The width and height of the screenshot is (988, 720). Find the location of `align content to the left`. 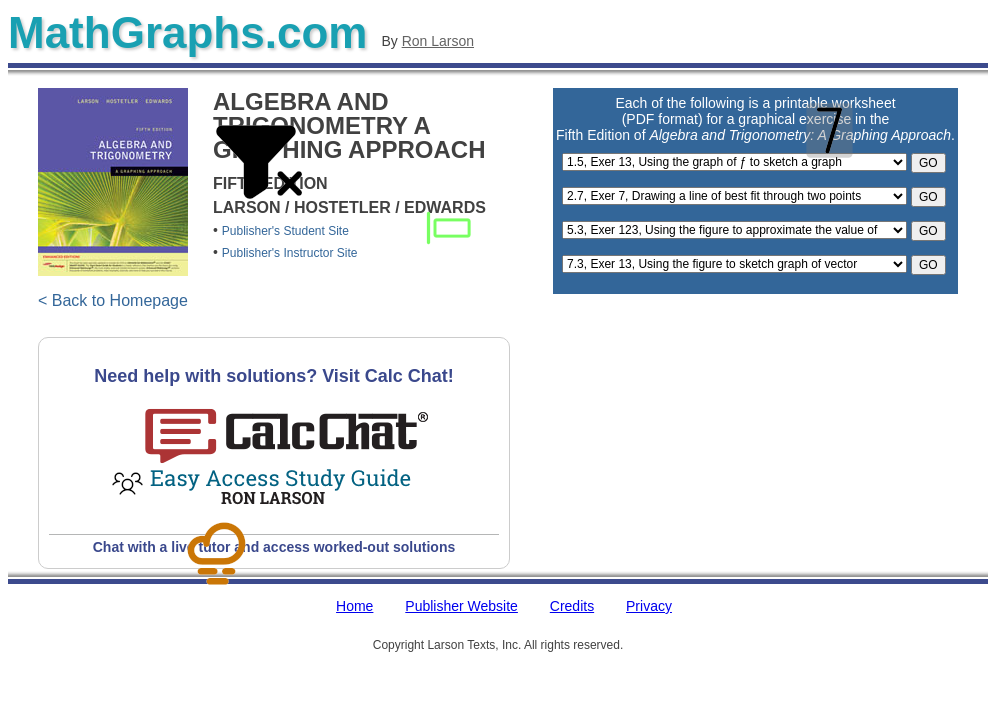

align content to the left is located at coordinates (448, 228).